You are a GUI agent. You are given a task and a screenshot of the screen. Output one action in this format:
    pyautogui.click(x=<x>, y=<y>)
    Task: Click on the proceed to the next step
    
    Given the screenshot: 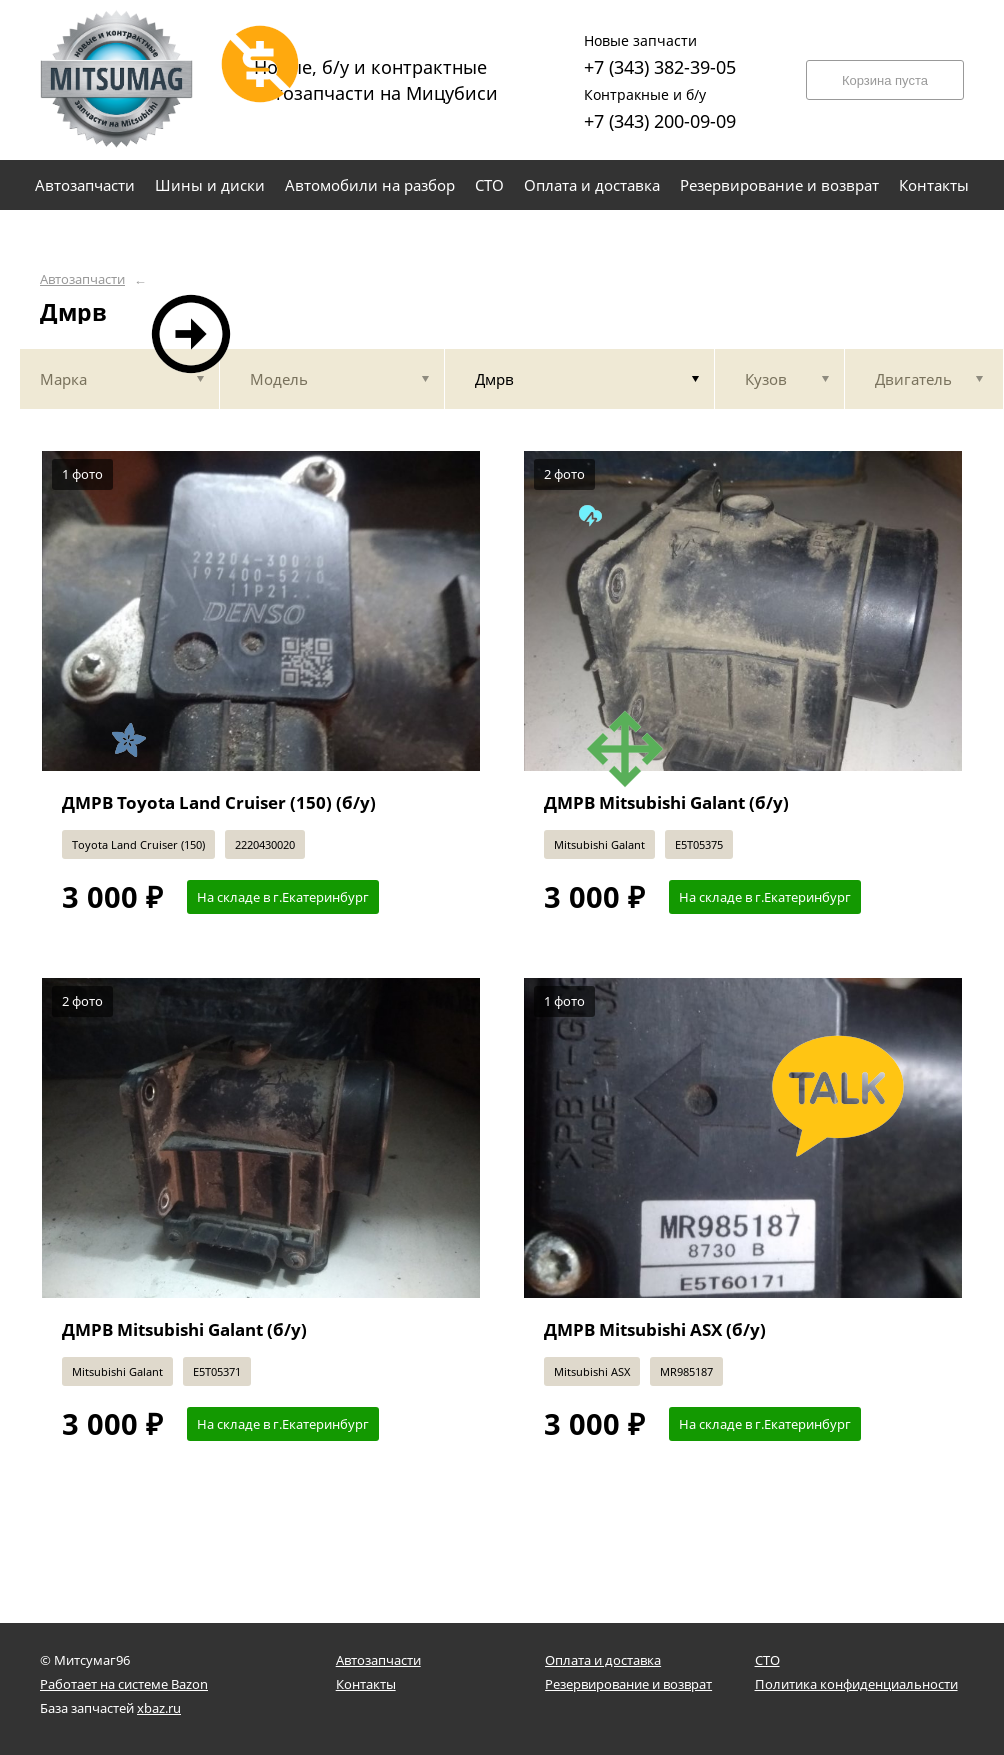 What is the action you would take?
    pyautogui.click(x=191, y=334)
    